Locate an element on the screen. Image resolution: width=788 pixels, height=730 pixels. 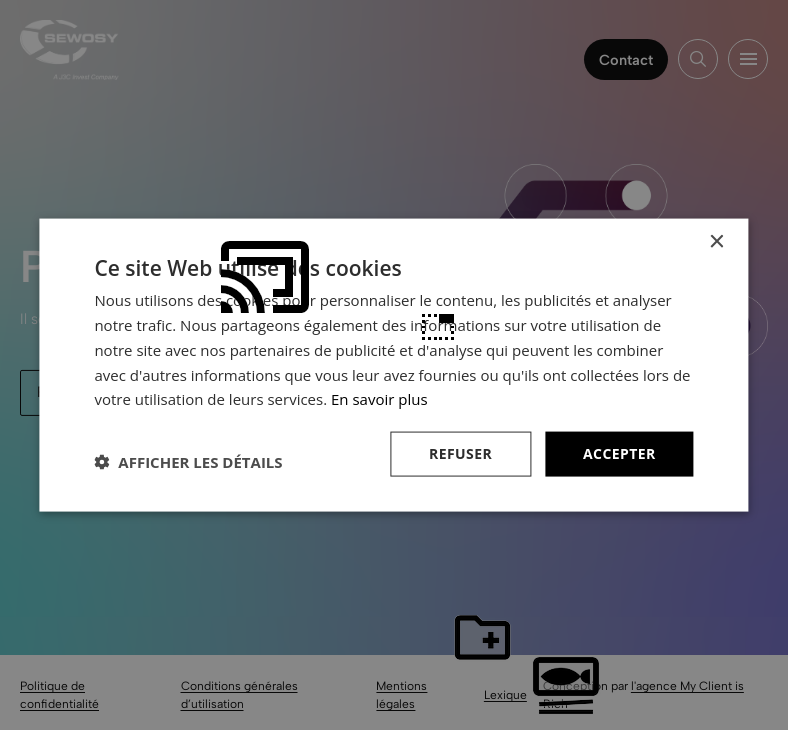
create a new folder is located at coordinates (482, 637).